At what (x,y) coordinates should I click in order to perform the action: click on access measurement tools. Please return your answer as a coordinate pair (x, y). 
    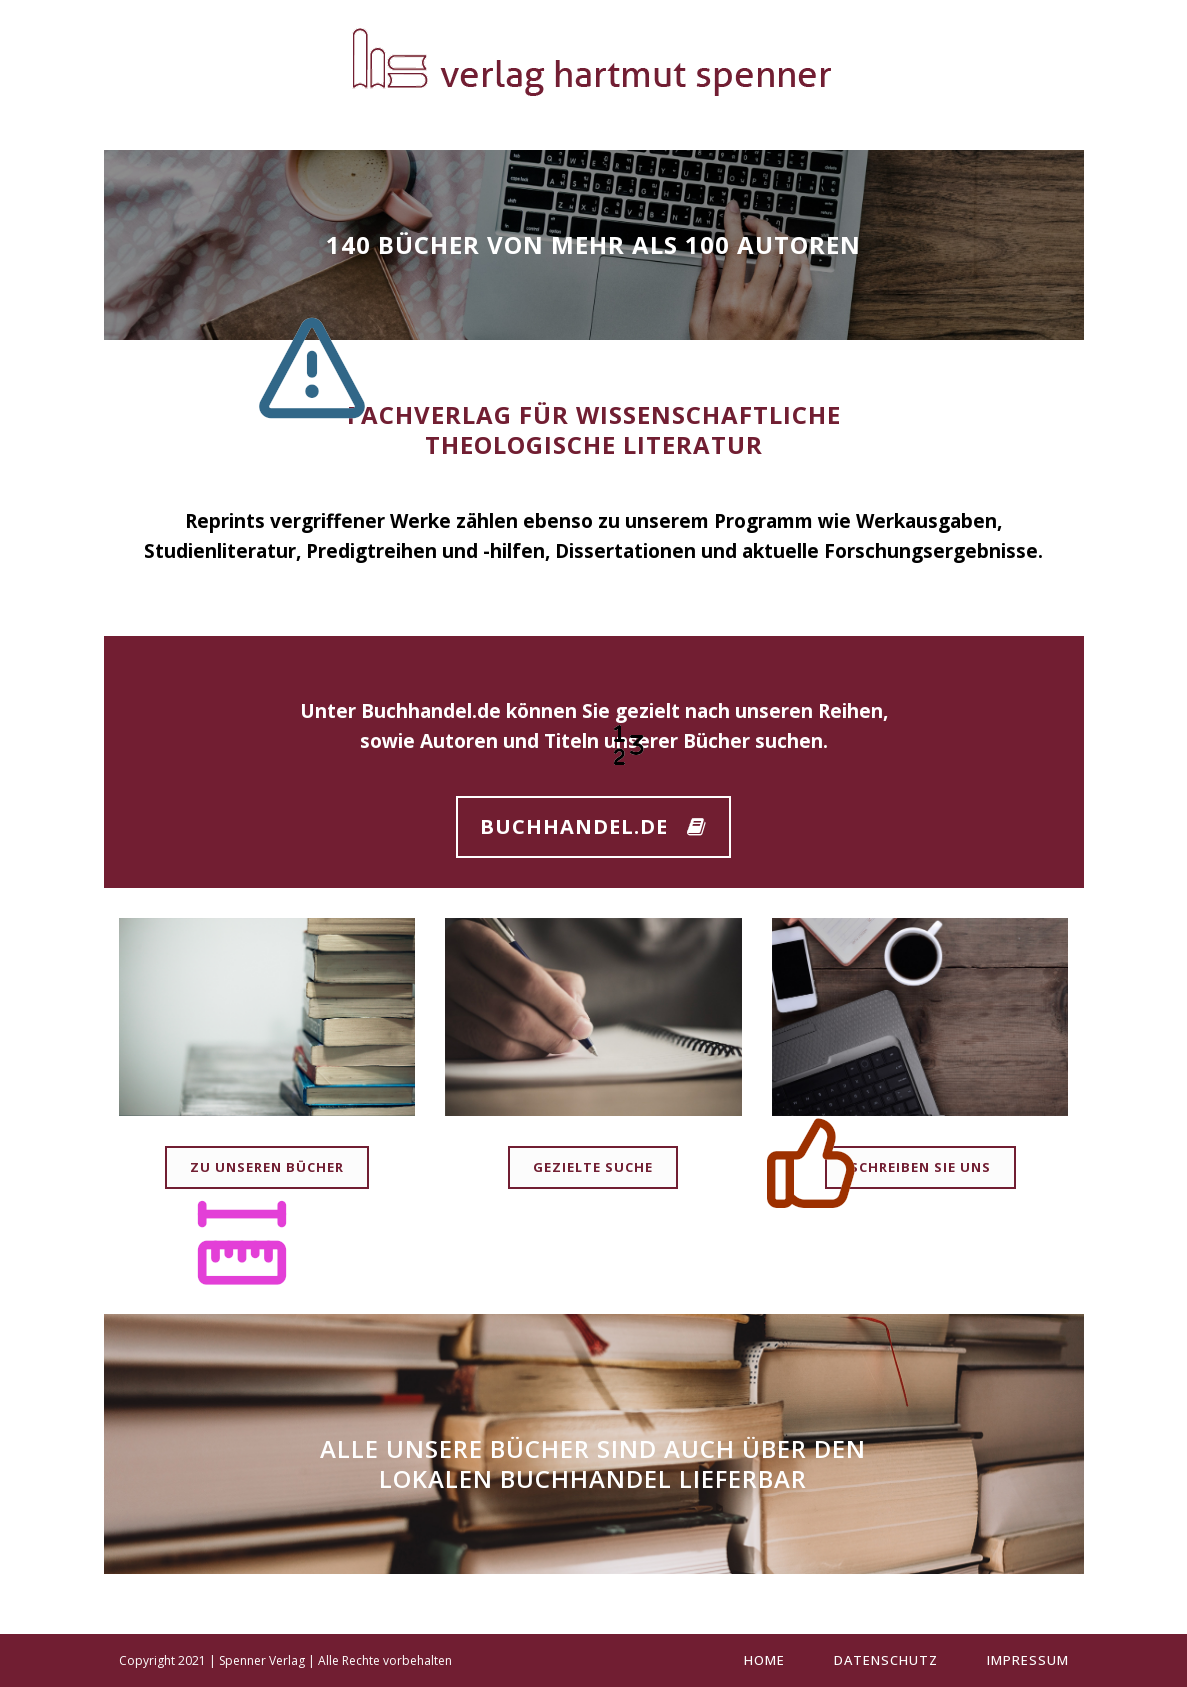
    Looking at the image, I should click on (242, 1245).